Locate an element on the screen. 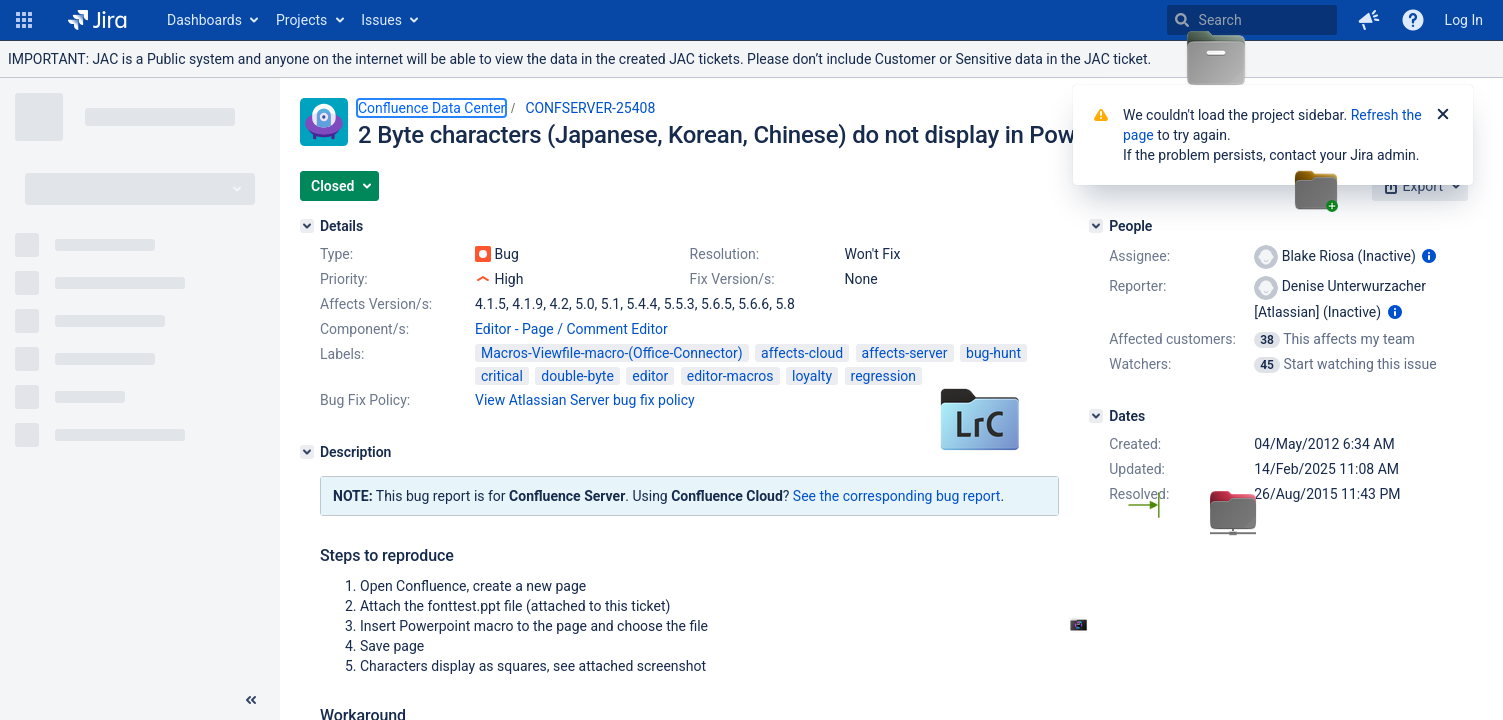 This screenshot has width=1503, height=720. create a new folder is located at coordinates (1316, 190).